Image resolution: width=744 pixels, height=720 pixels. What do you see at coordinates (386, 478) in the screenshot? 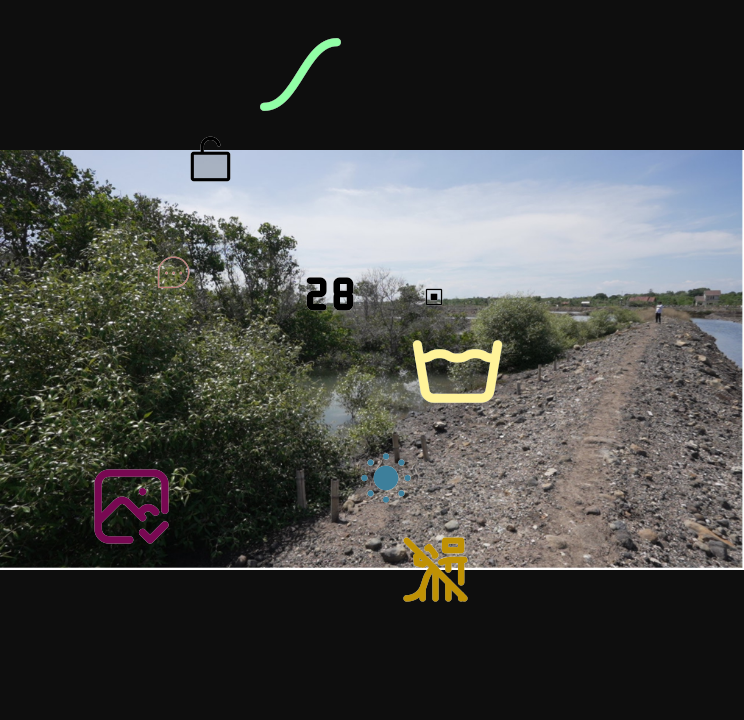
I see `decrease screen brightness` at bounding box center [386, 478].